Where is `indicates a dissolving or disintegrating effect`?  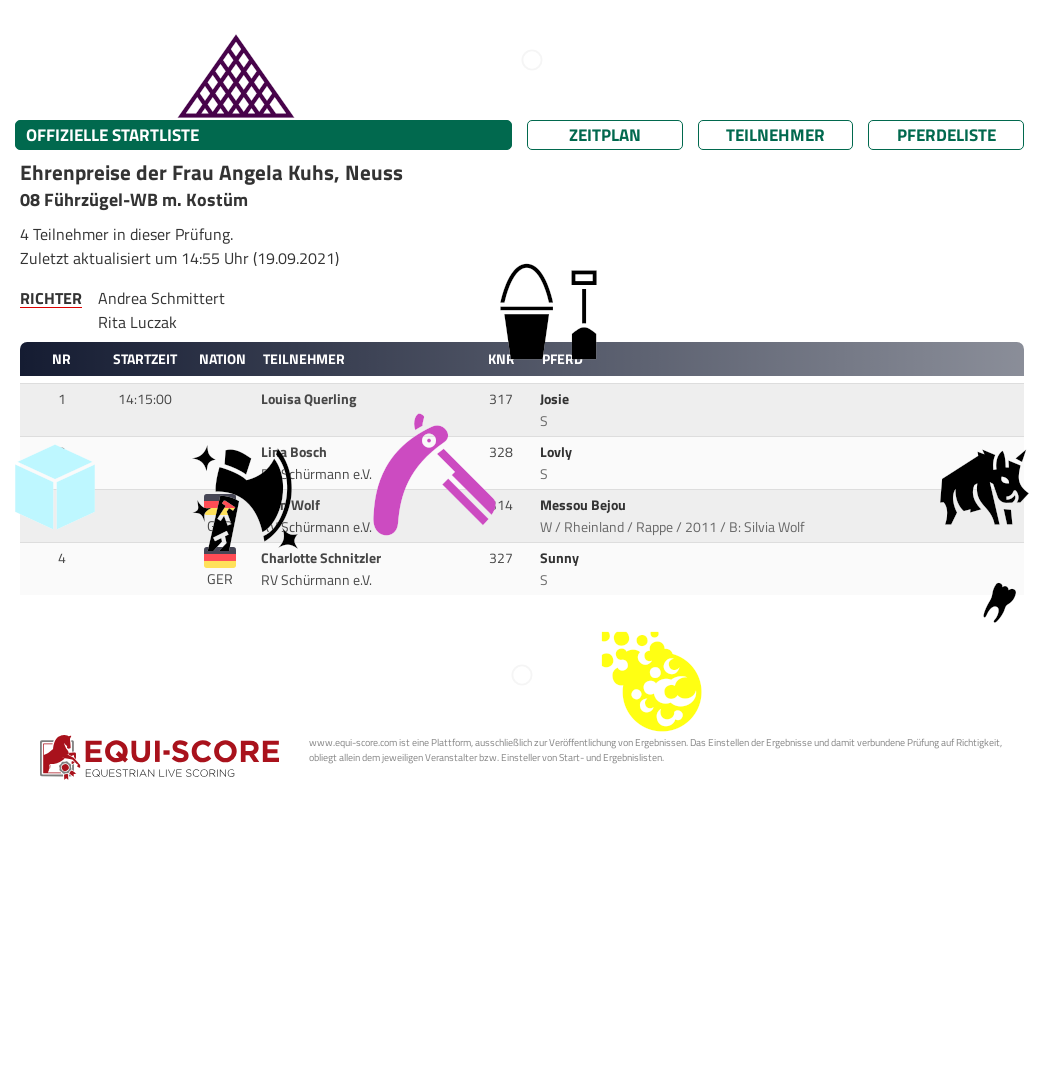
indicates a dissolving or disintegrating effect is located at coordinates (652, 682).